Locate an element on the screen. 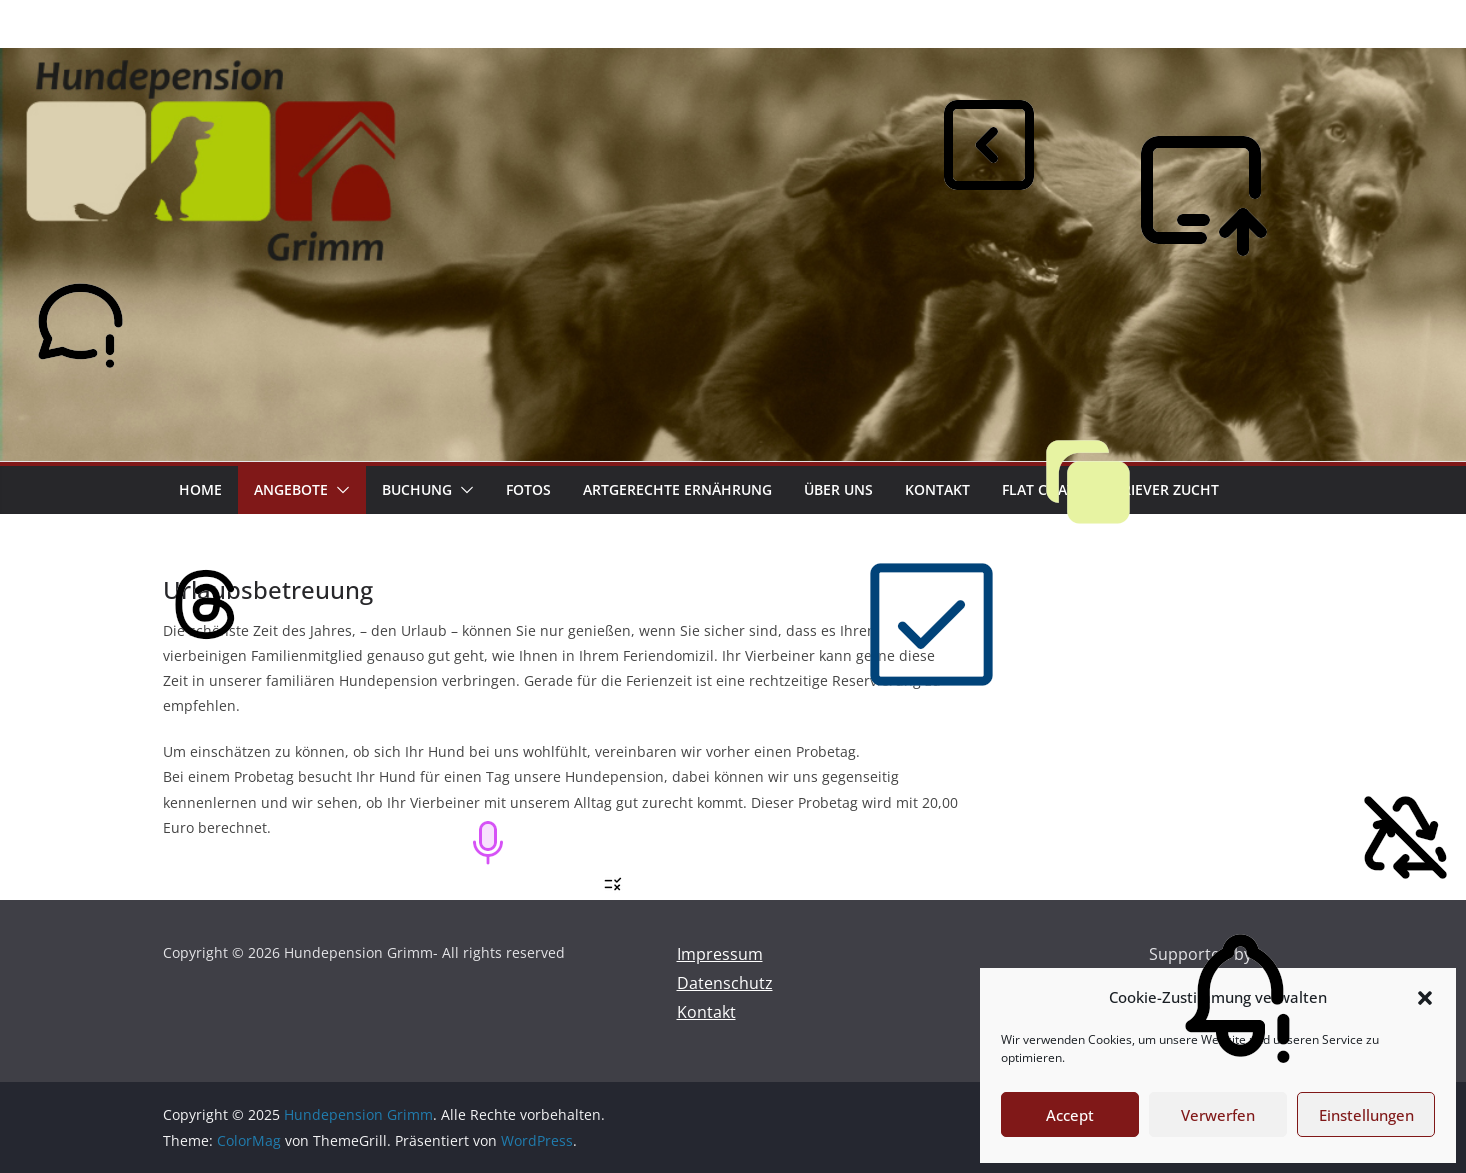 Image resolution: width=1466 pixels, height=1173 pixels. review items with pass/fail status is located at coordinates (613, 884).